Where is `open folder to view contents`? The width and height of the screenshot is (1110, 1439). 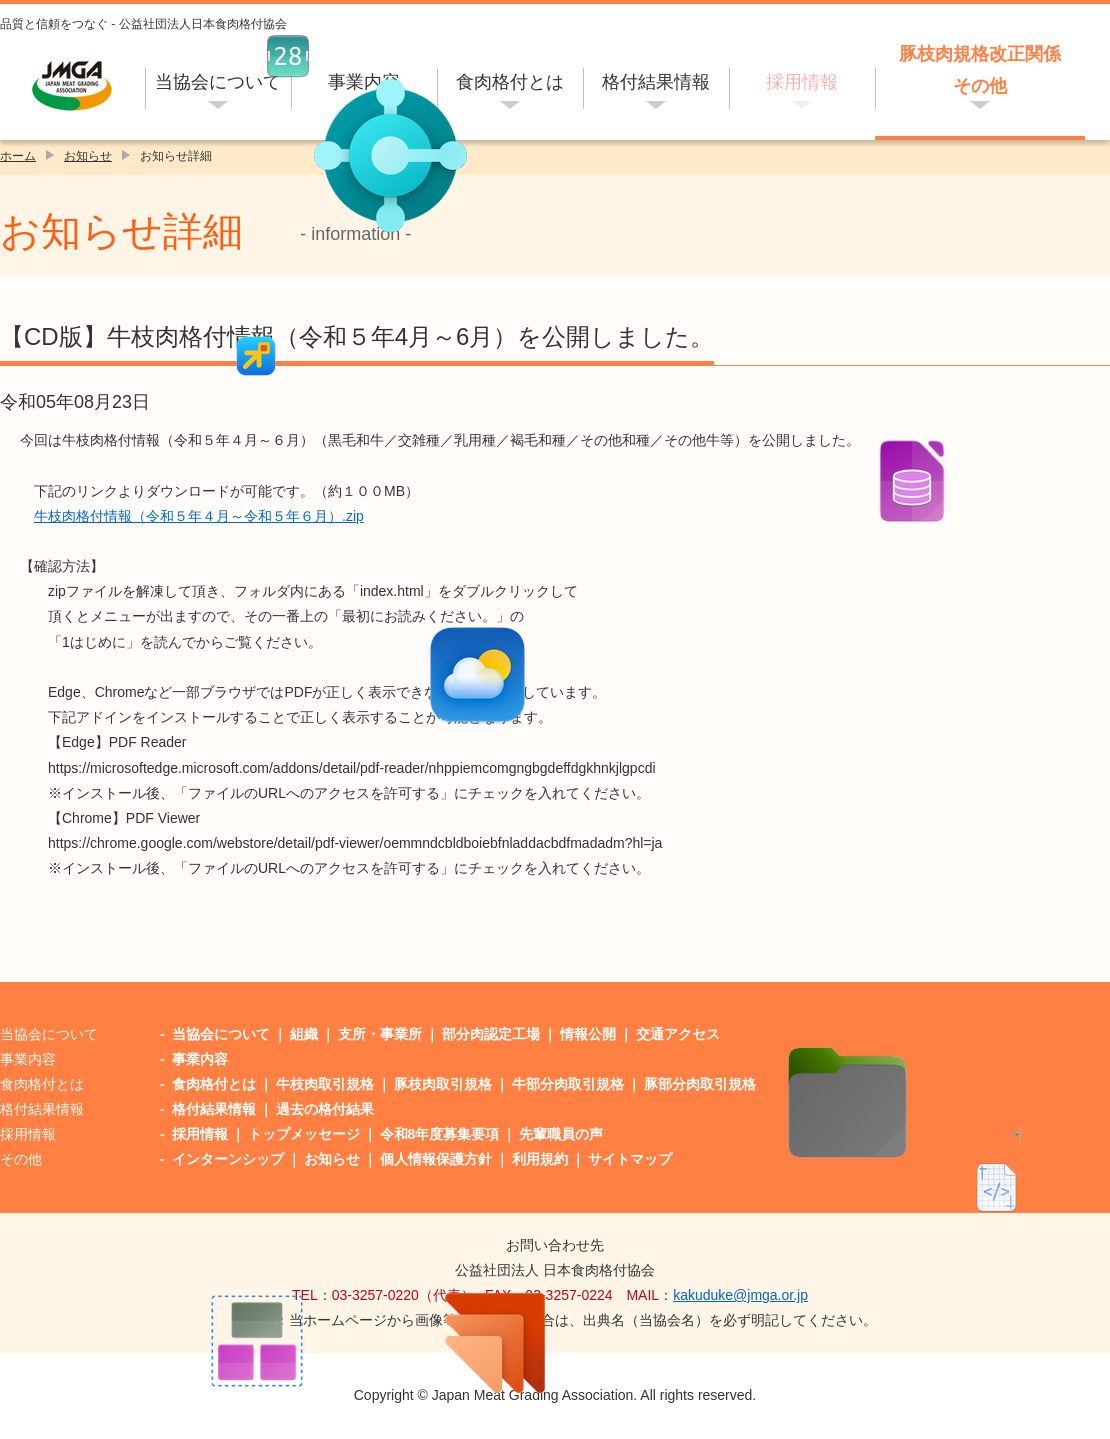 open folder to view contents is located at coordinates (847, 1102).